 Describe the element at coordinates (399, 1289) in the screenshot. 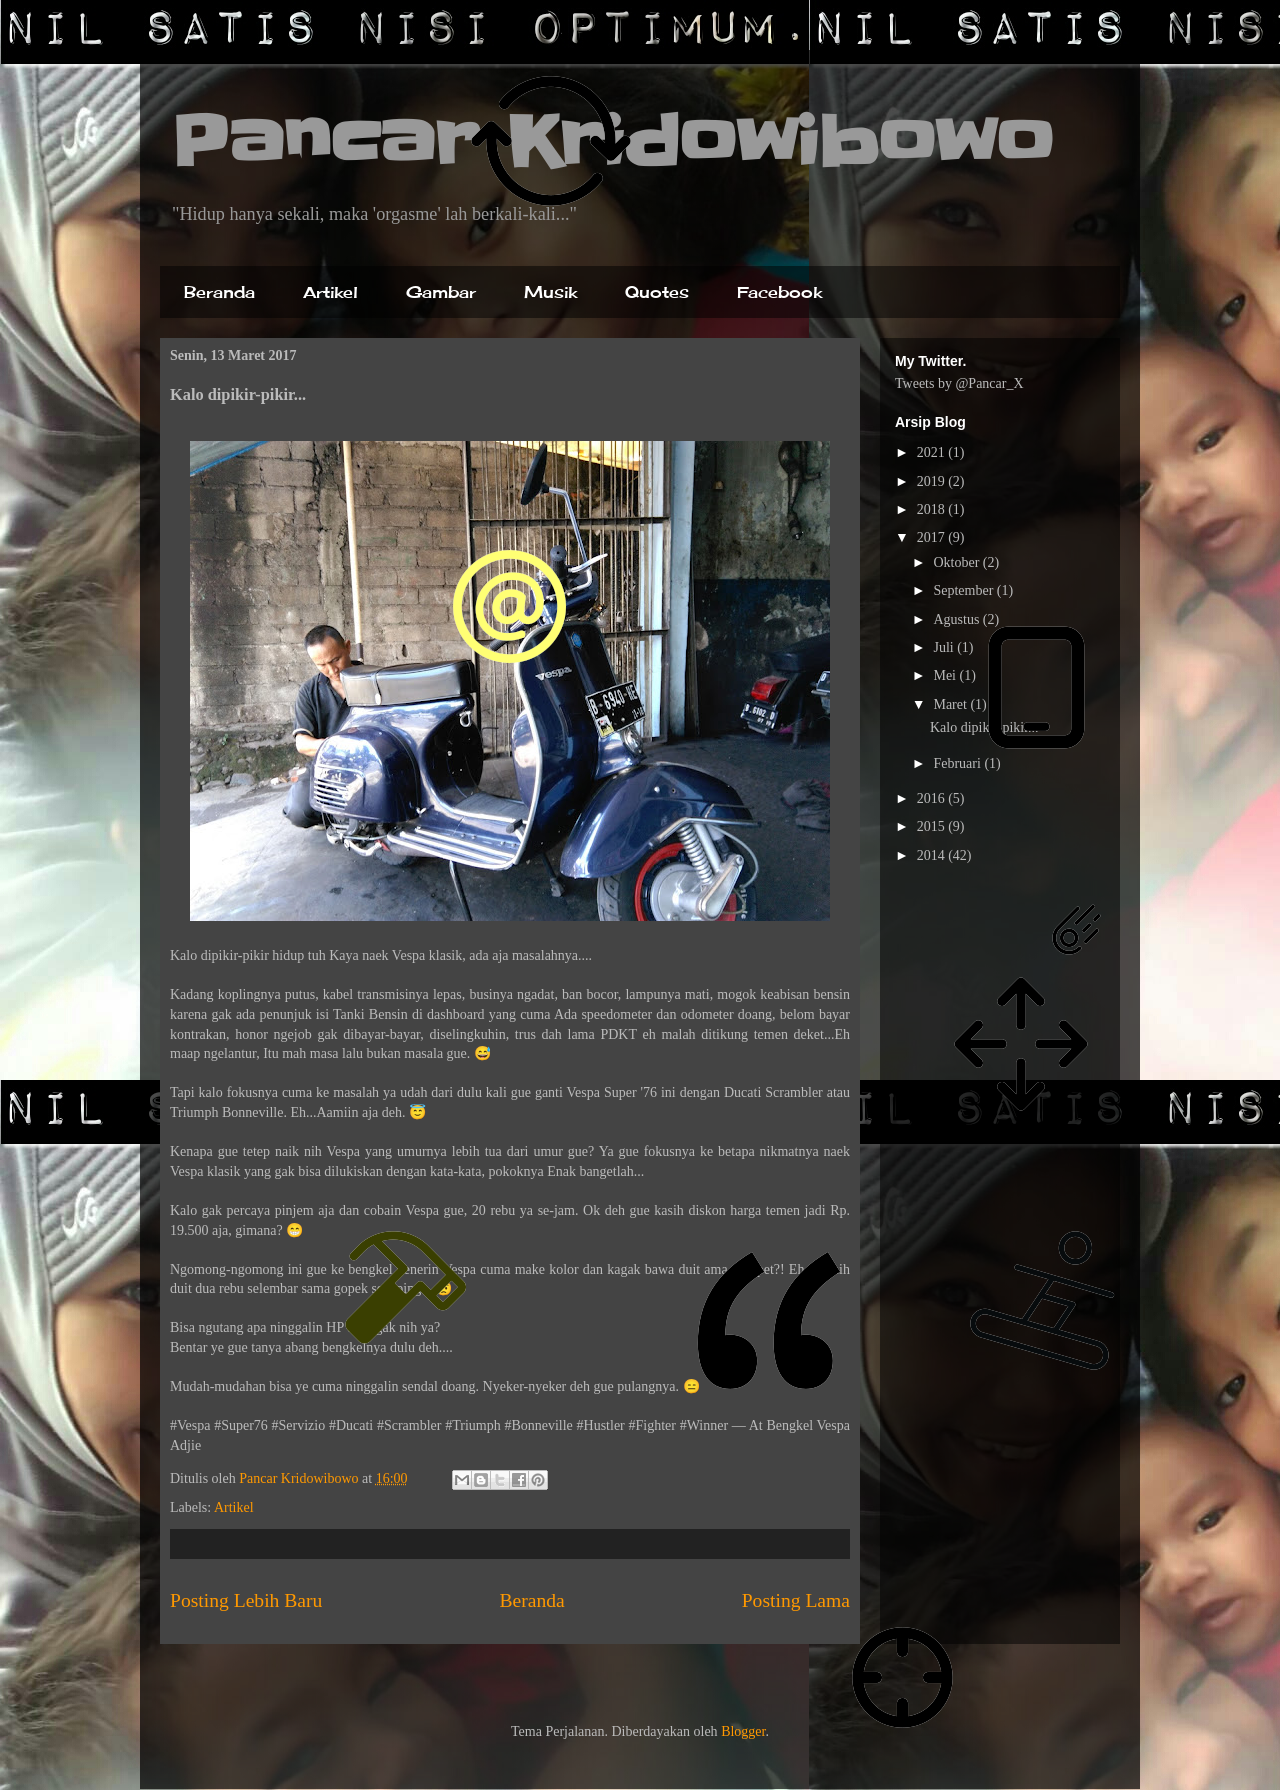

I see `access tools or settings` at that location.